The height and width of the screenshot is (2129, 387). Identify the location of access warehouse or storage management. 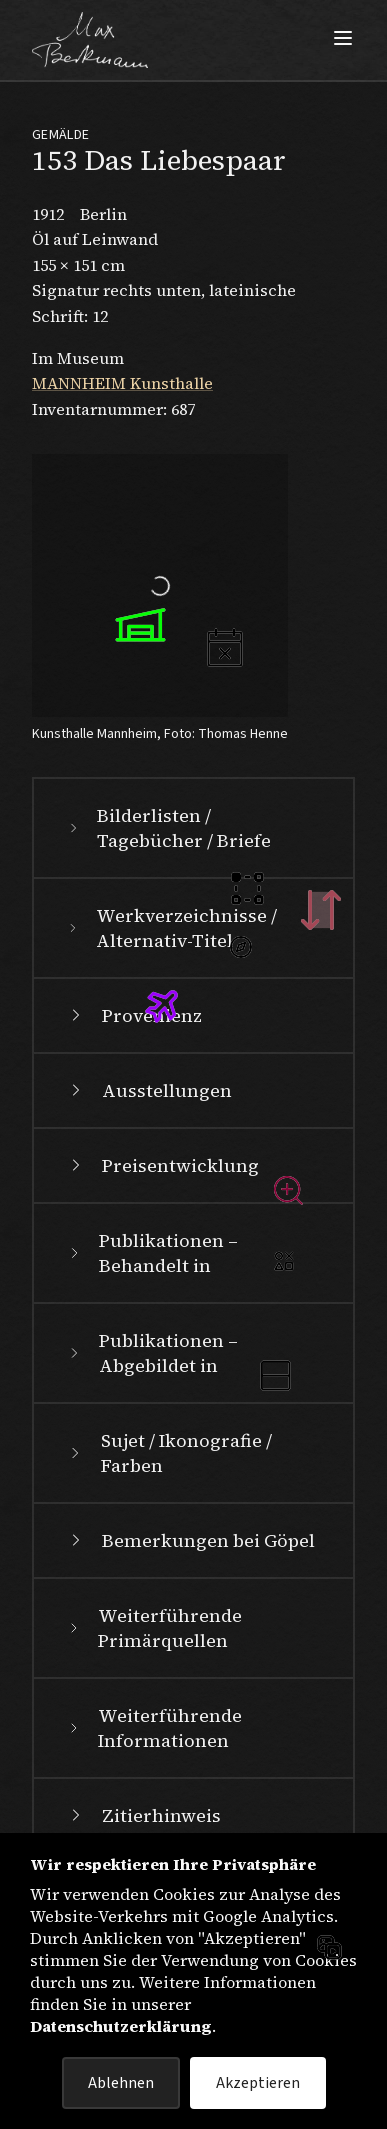
(140, 626).